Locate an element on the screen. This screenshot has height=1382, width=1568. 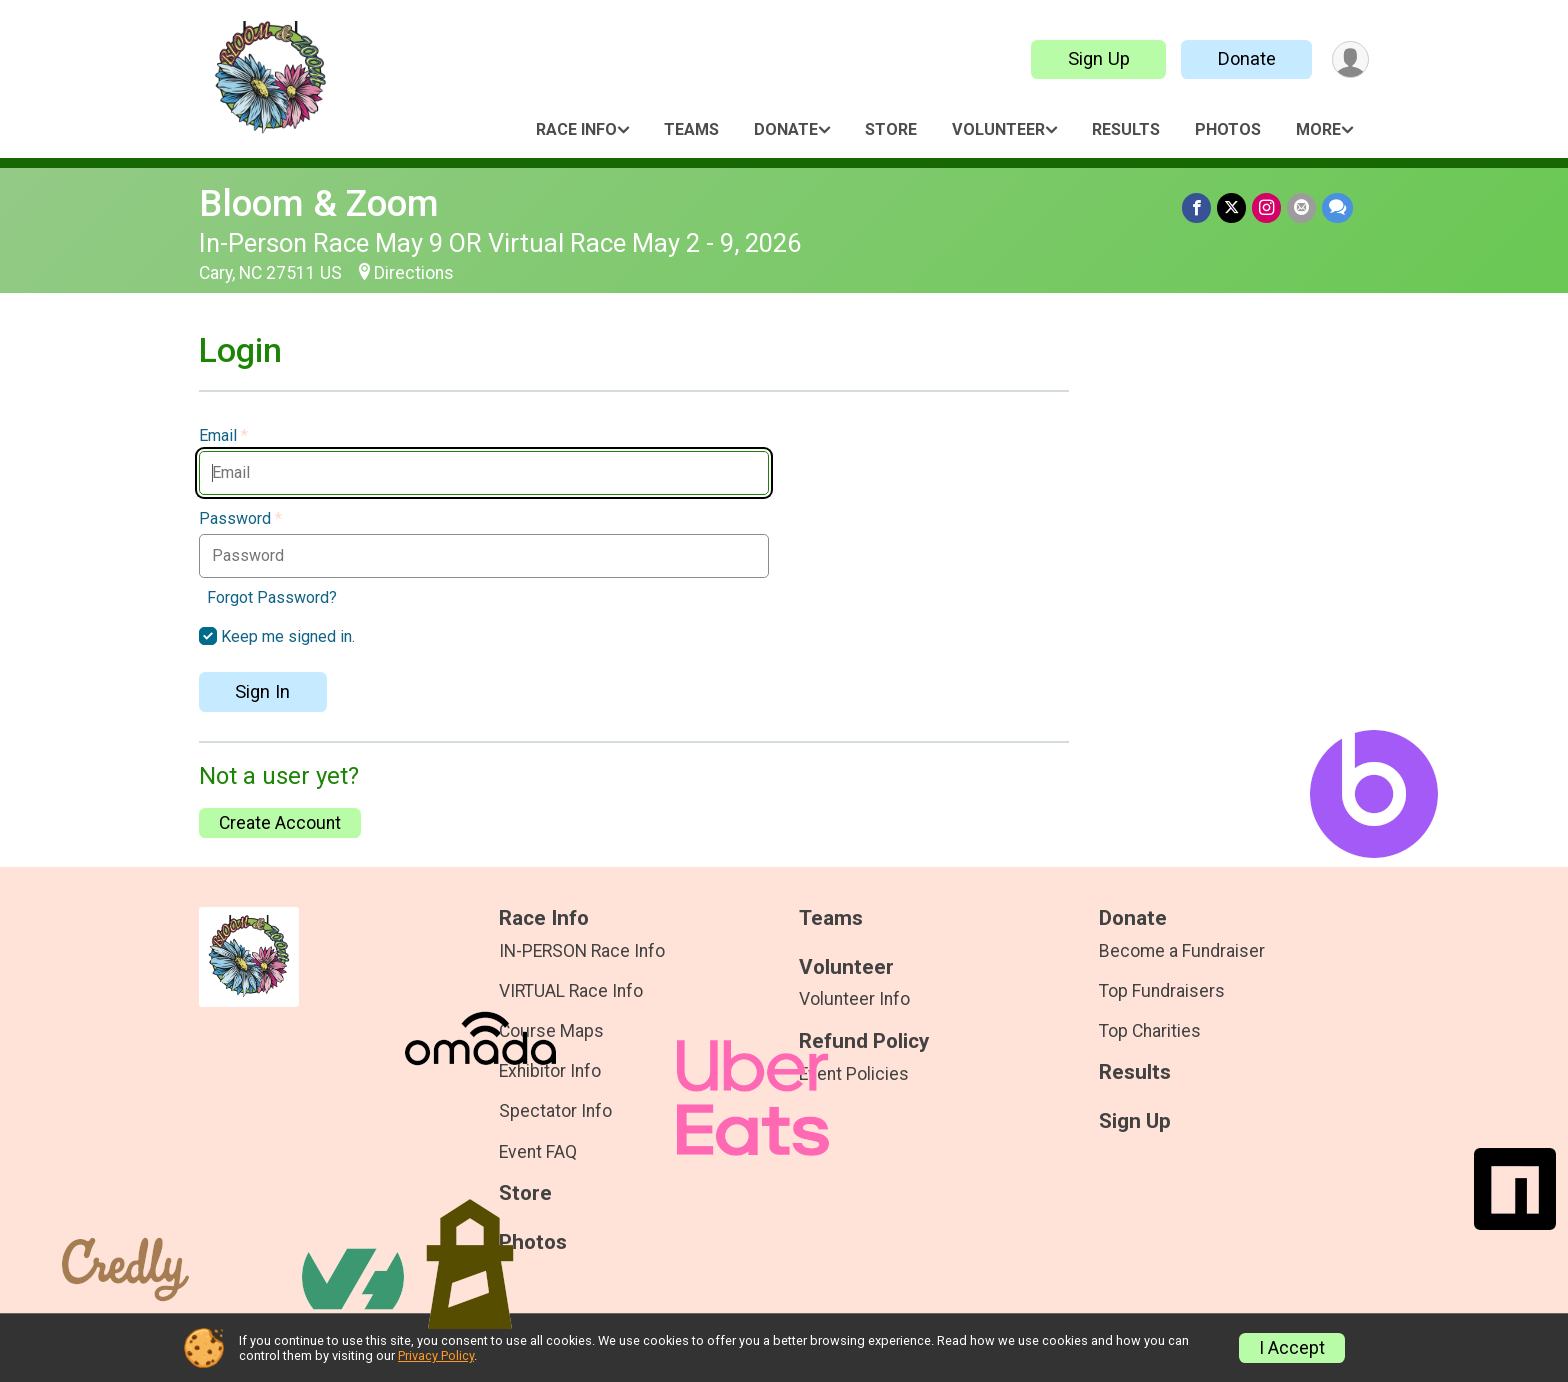
npm package manager logo is located at coordinates (1515, 1189).